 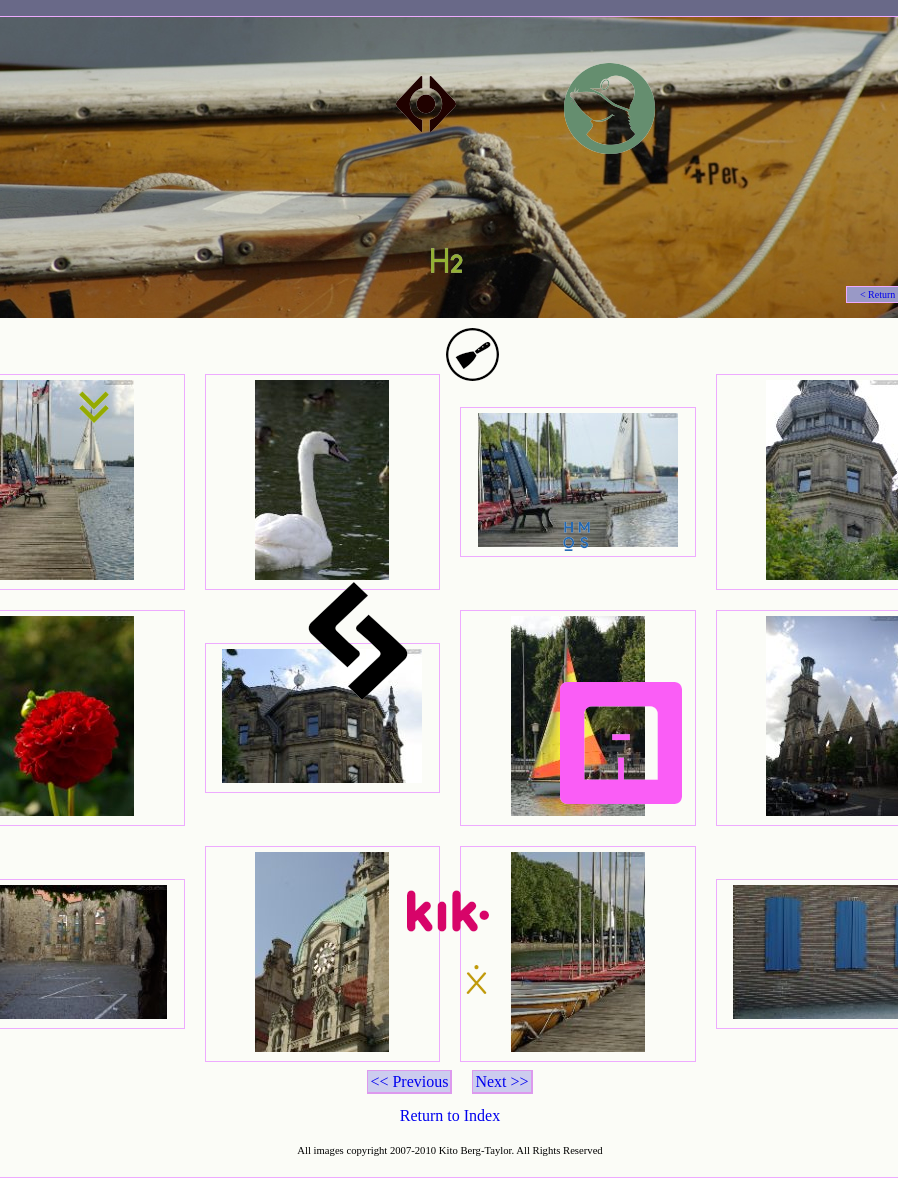 What do you see at coordinates (576, 536) in the screenshot?
I see `harmonyos operating system logo` at bounding box center [576, 536].